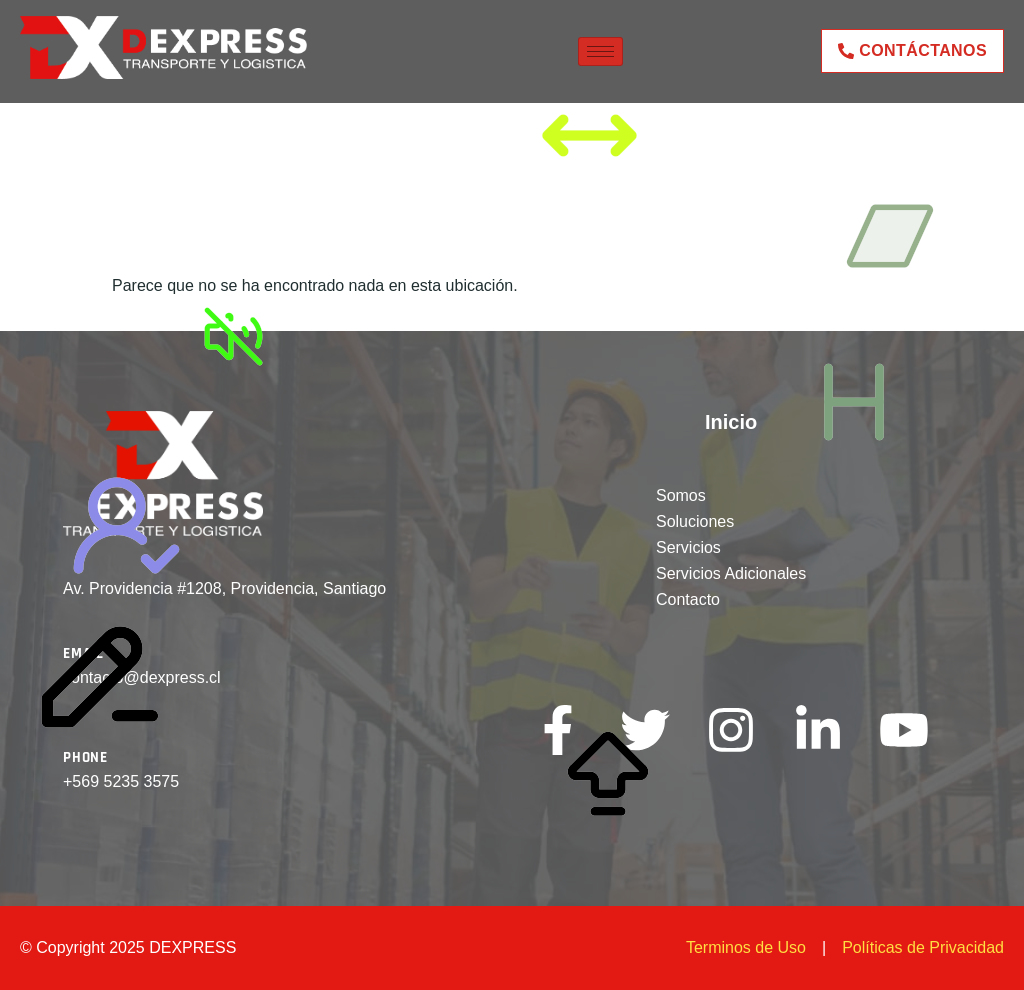  Describe the element at coordinates (608, 776) in the screenshot. I see `upload file to cloud or server` at that location.